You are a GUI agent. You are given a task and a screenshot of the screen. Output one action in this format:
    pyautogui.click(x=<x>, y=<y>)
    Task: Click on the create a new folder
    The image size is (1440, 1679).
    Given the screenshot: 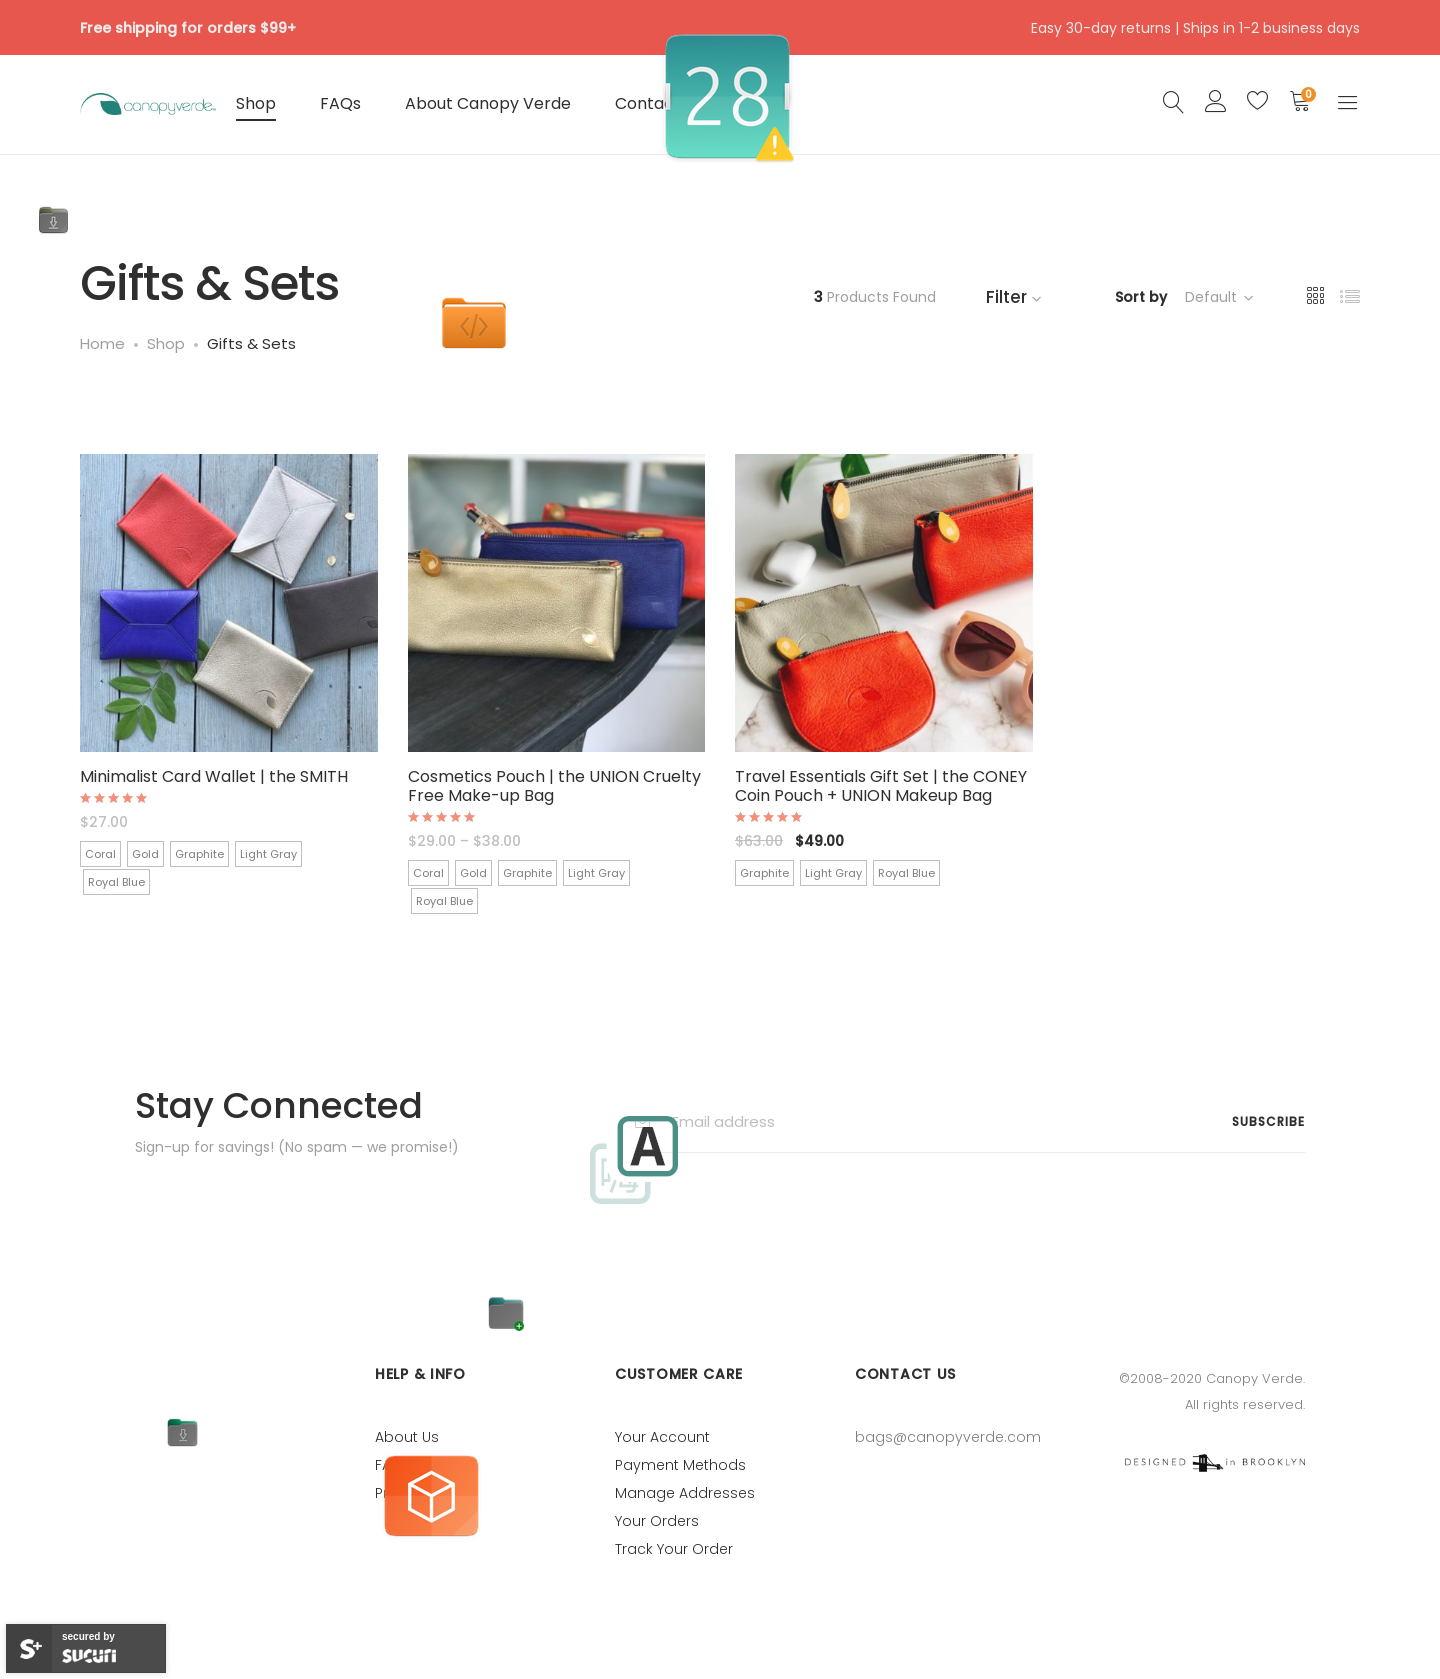 What is the action you would take?
    pyautogui.click(x=506, y=1313)
    